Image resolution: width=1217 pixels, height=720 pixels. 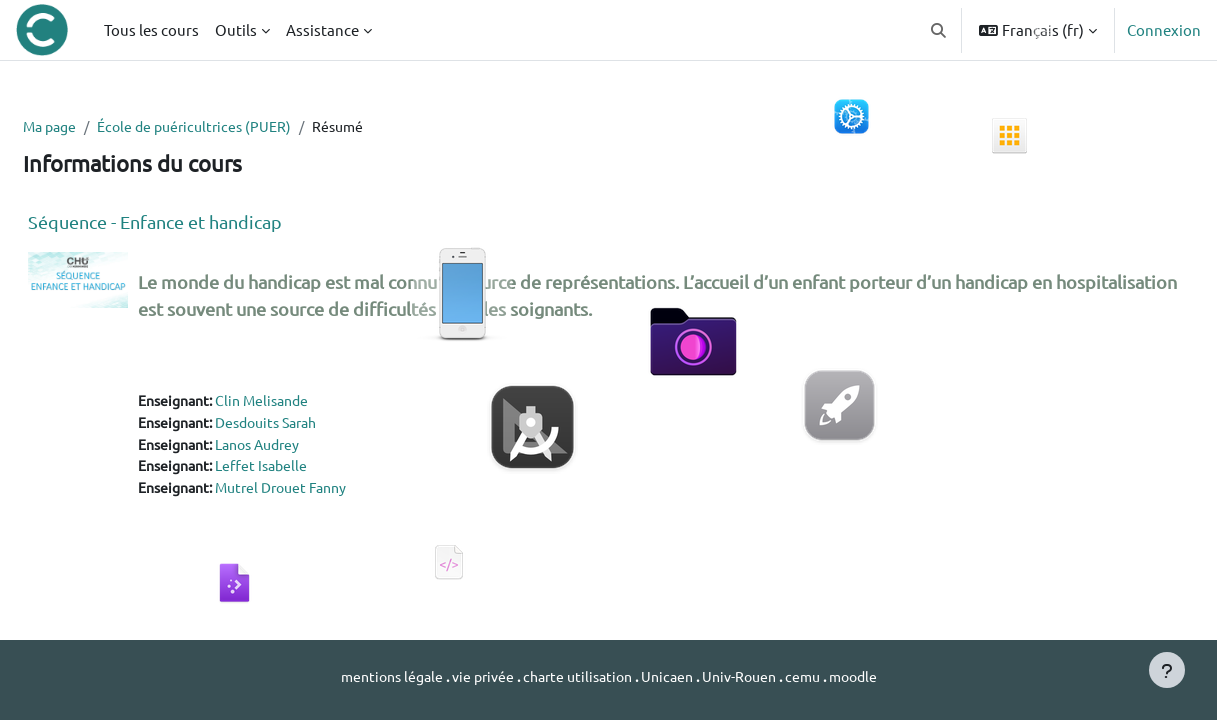 I want to click on access your movie library, so click(x=1043, y=31).